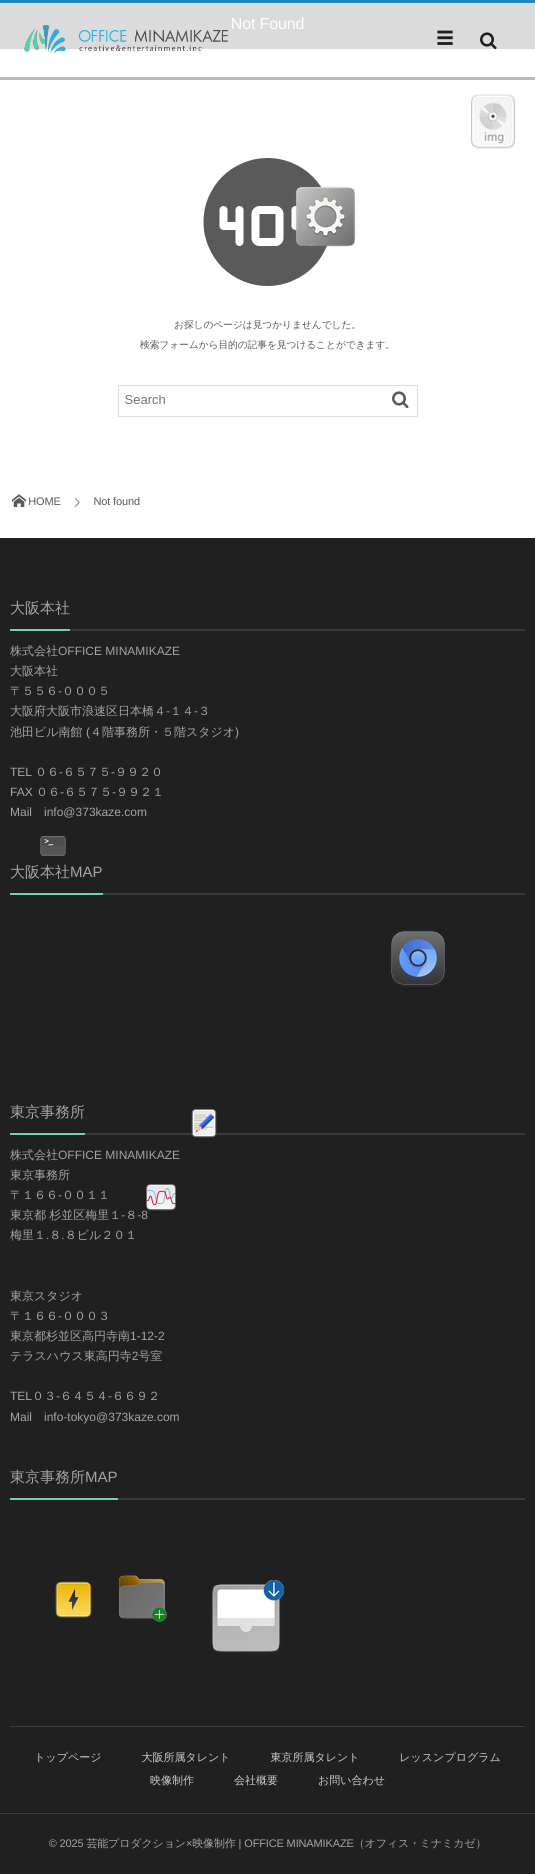 Image resolution: width=535 pixels, height=1874 pixels. Describe the element at coordinates (73, 1599) in the screenshot. I see `access power and battery settings` at that location.